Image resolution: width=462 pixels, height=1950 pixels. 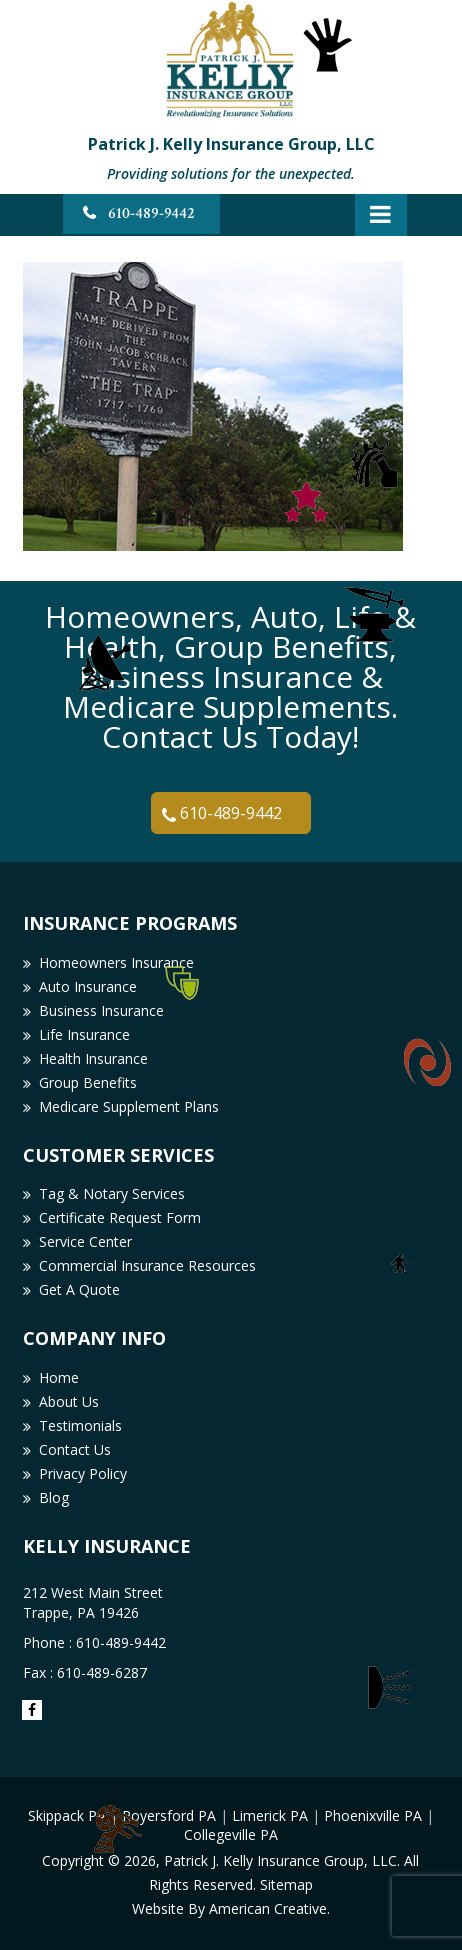 What do you see at coordinates (327, 45) in the screenshot?
I see `high-five or wave gesture` at bounding box center [327, 45].